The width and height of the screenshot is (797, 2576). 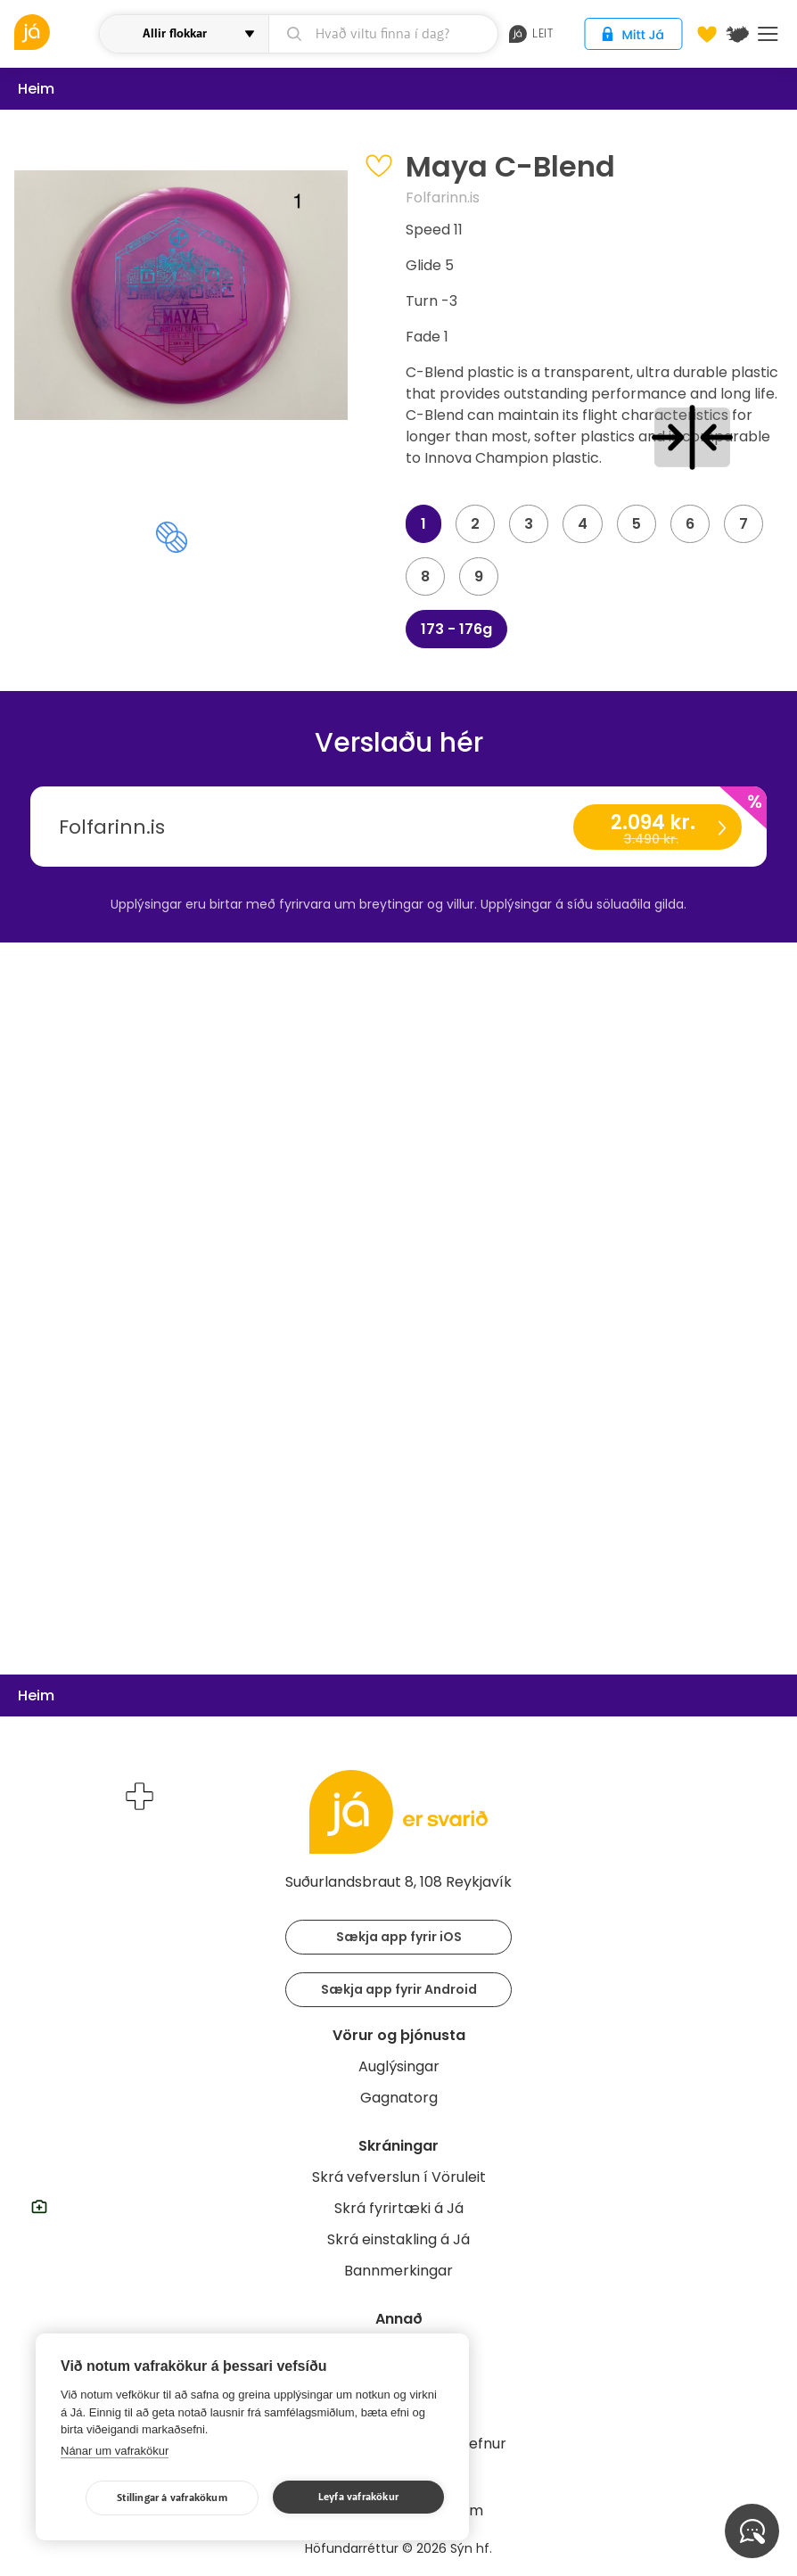 What do you see at coordinates (139, 1796) in the screenshot?
I see `access first aid or medical help information` at bounding box center [139, 1796].